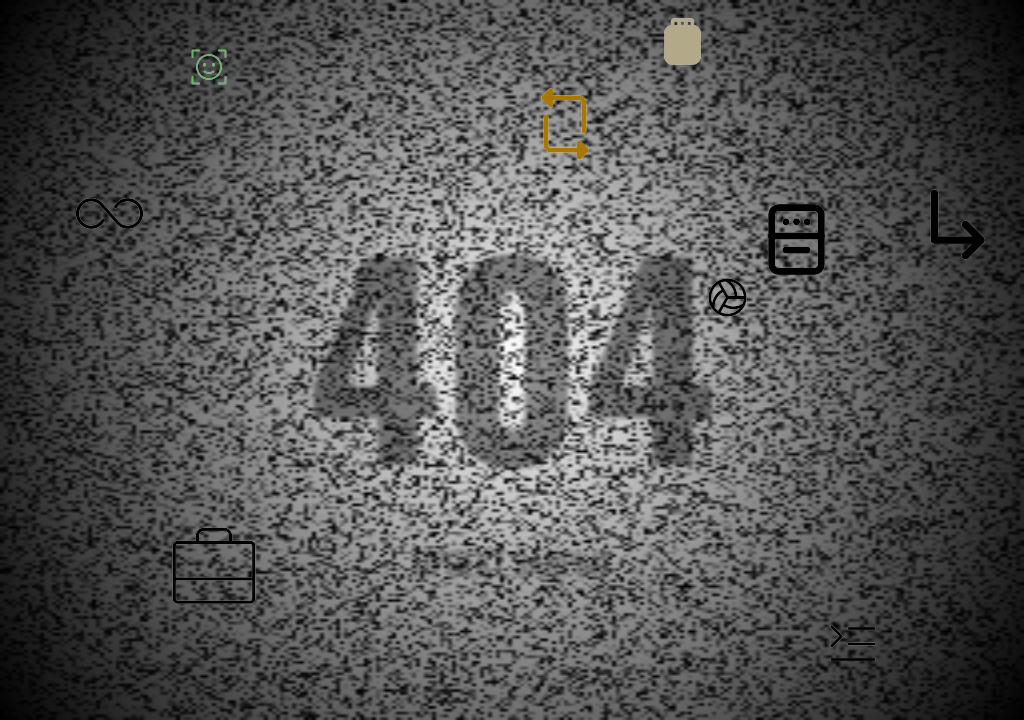  I want to click on scan face to unlock or authenticate, so click(209, 67).